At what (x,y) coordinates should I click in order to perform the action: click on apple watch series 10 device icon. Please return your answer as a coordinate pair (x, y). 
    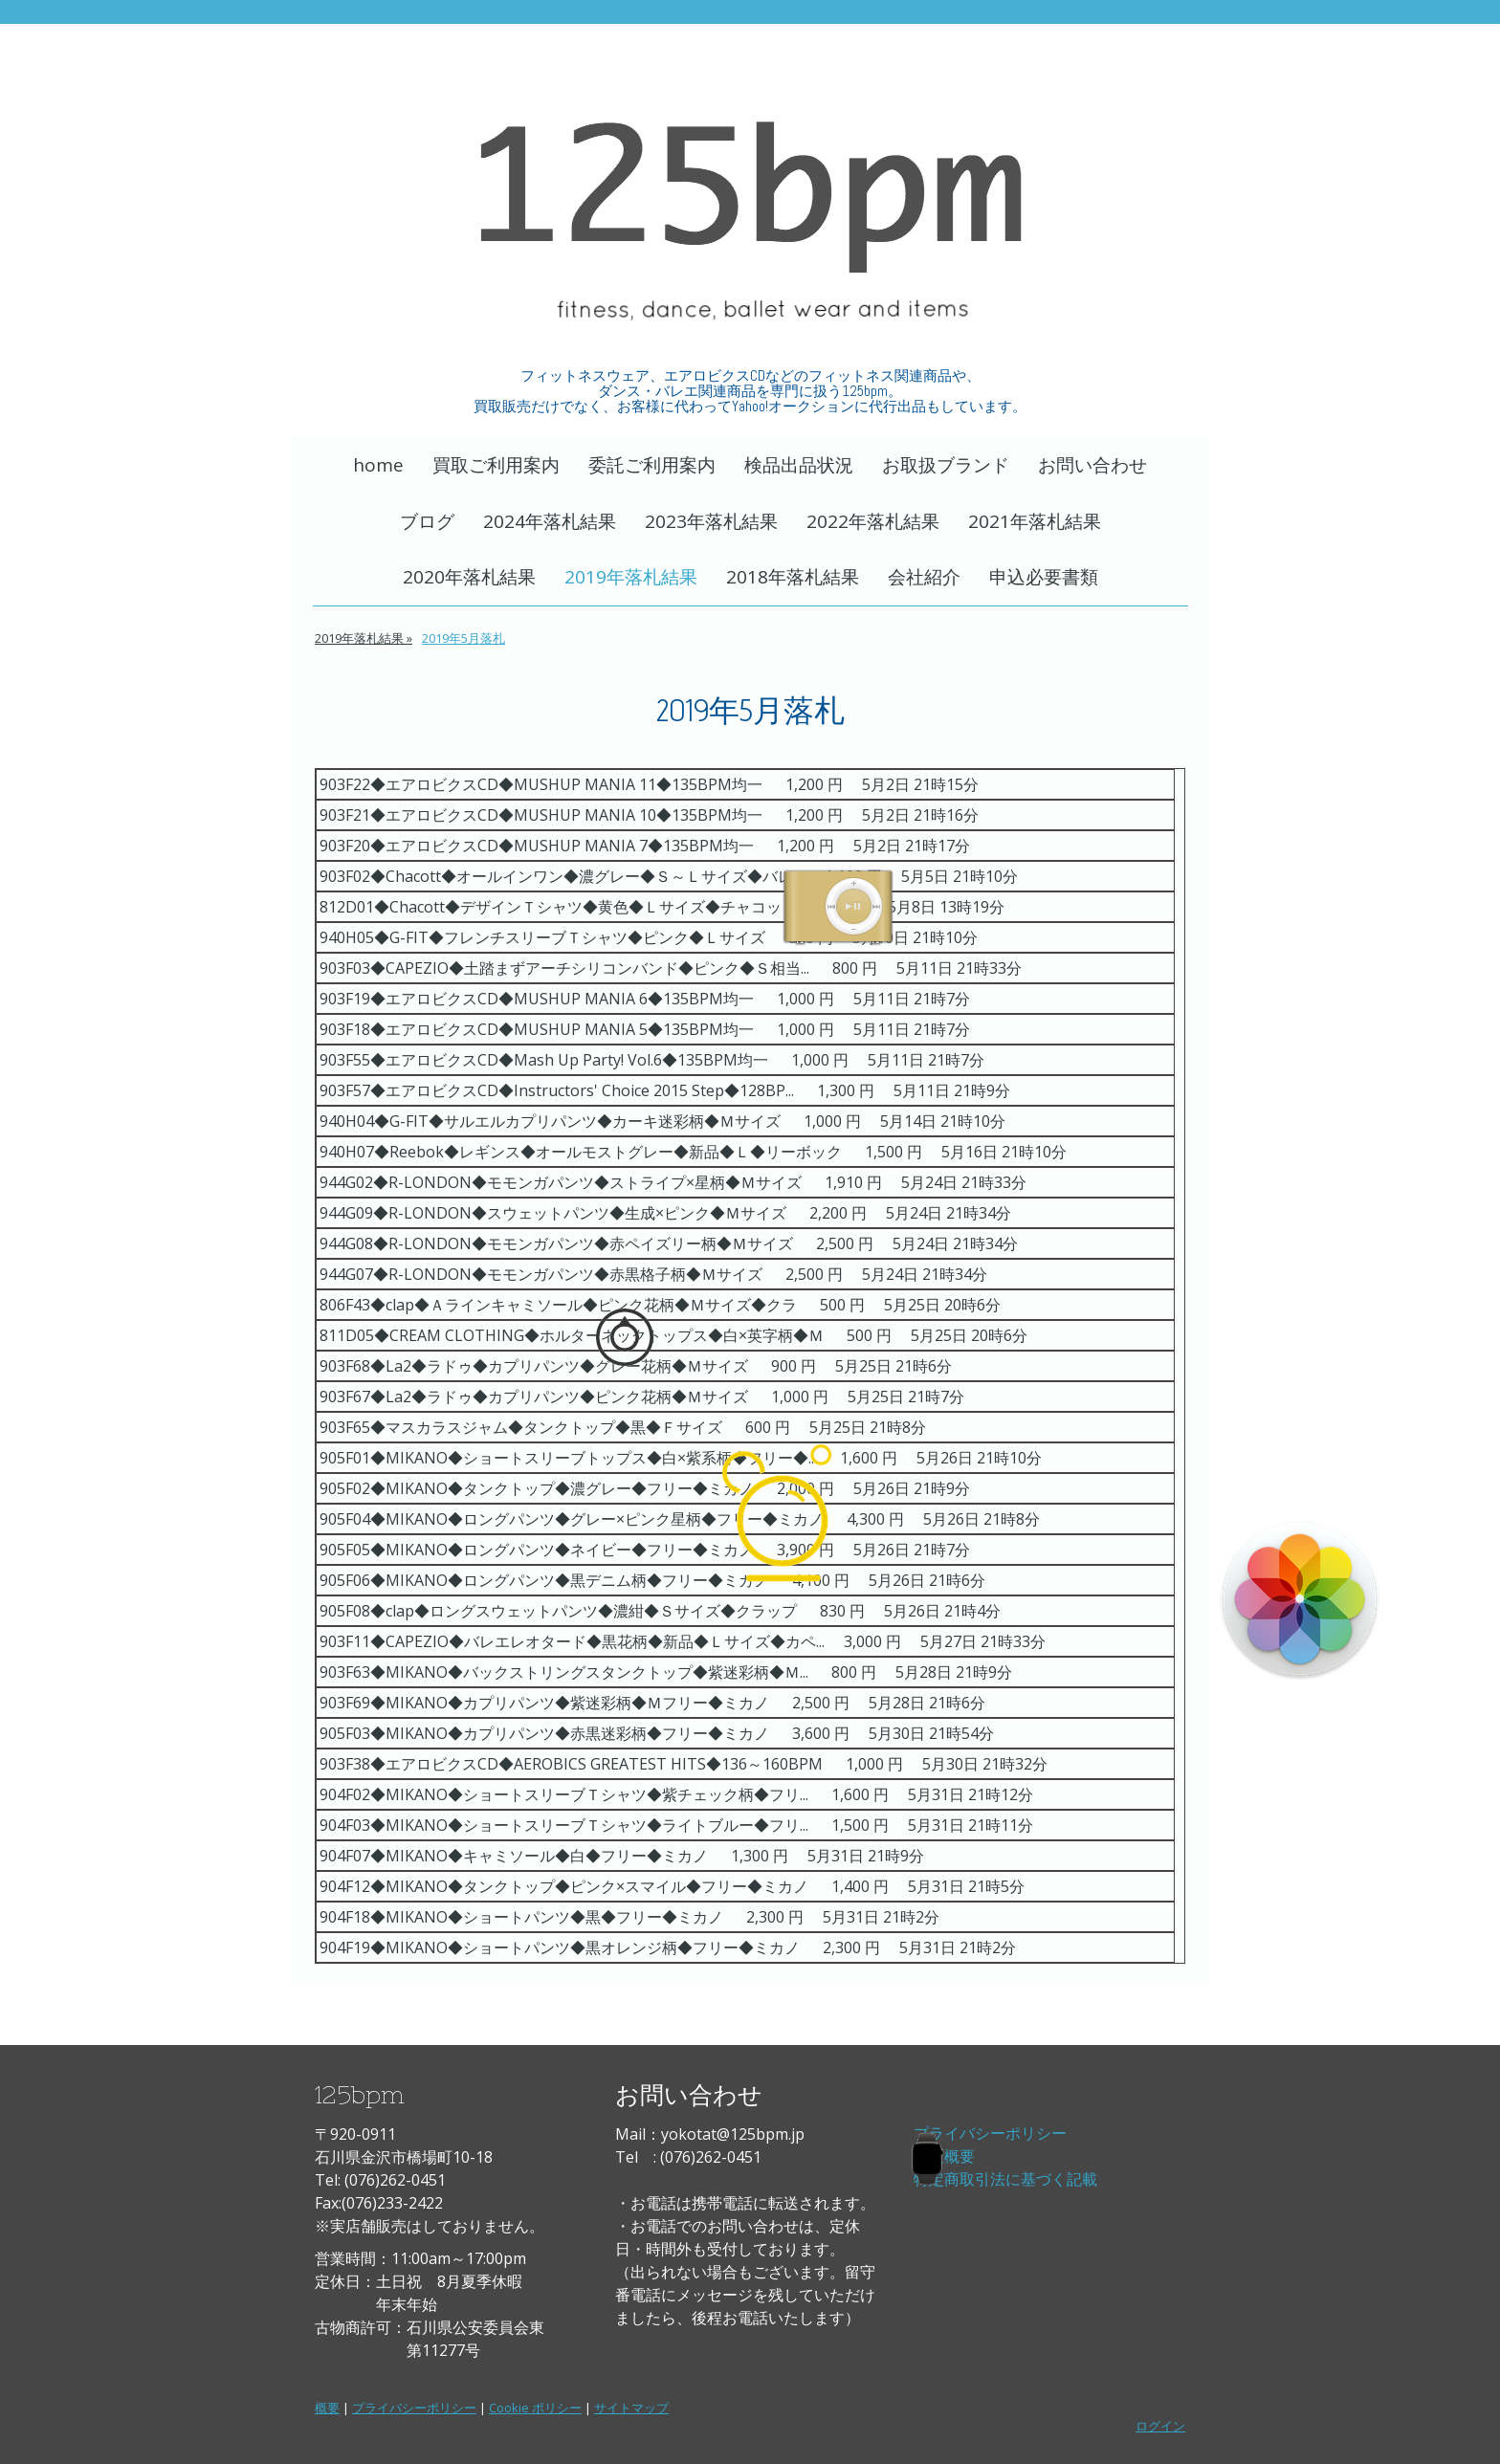
    Looking at the image, I should click on (927, 2159).